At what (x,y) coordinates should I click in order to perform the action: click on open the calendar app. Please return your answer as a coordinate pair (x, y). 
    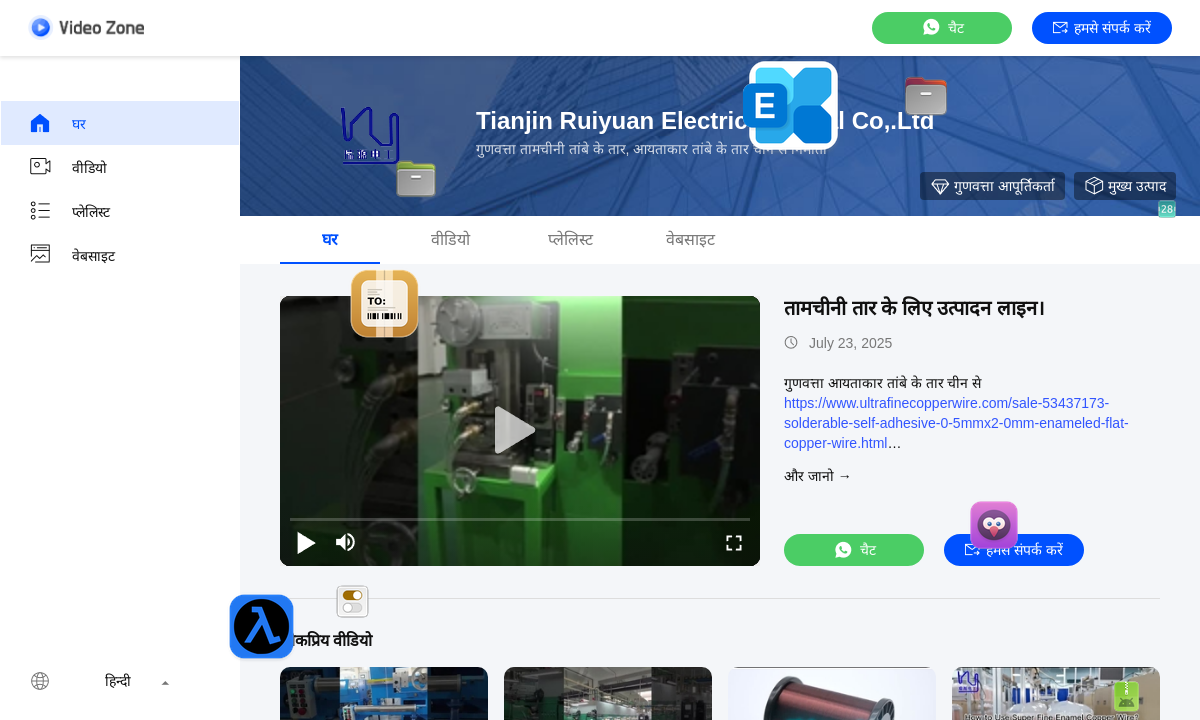
    Looking at the image, I should click on (1167, 209).